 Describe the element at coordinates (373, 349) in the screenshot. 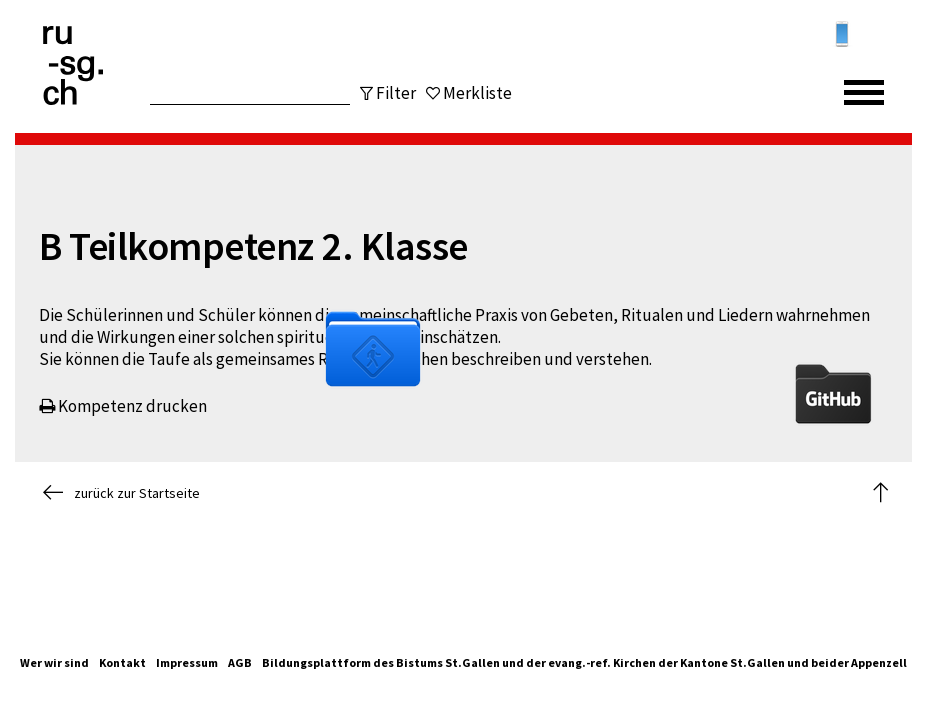

I see `access your public folder` at that location.